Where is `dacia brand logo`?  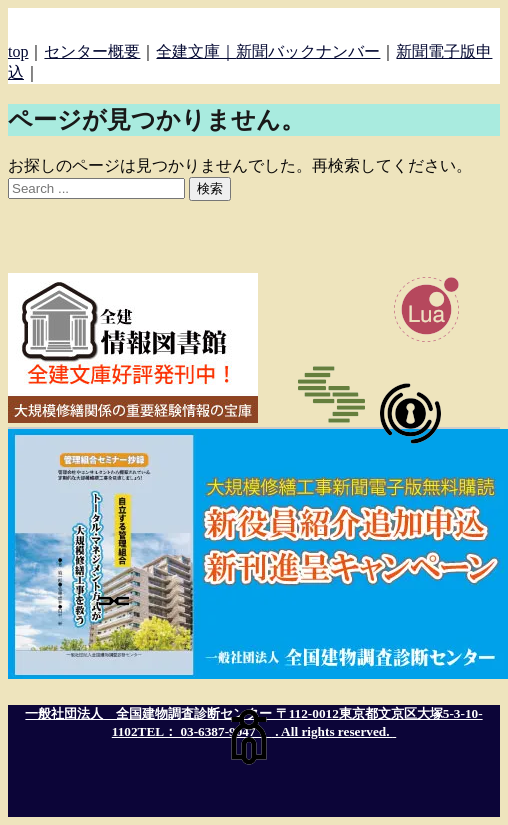 dacia brand logo is located at coordinates (114, 601).